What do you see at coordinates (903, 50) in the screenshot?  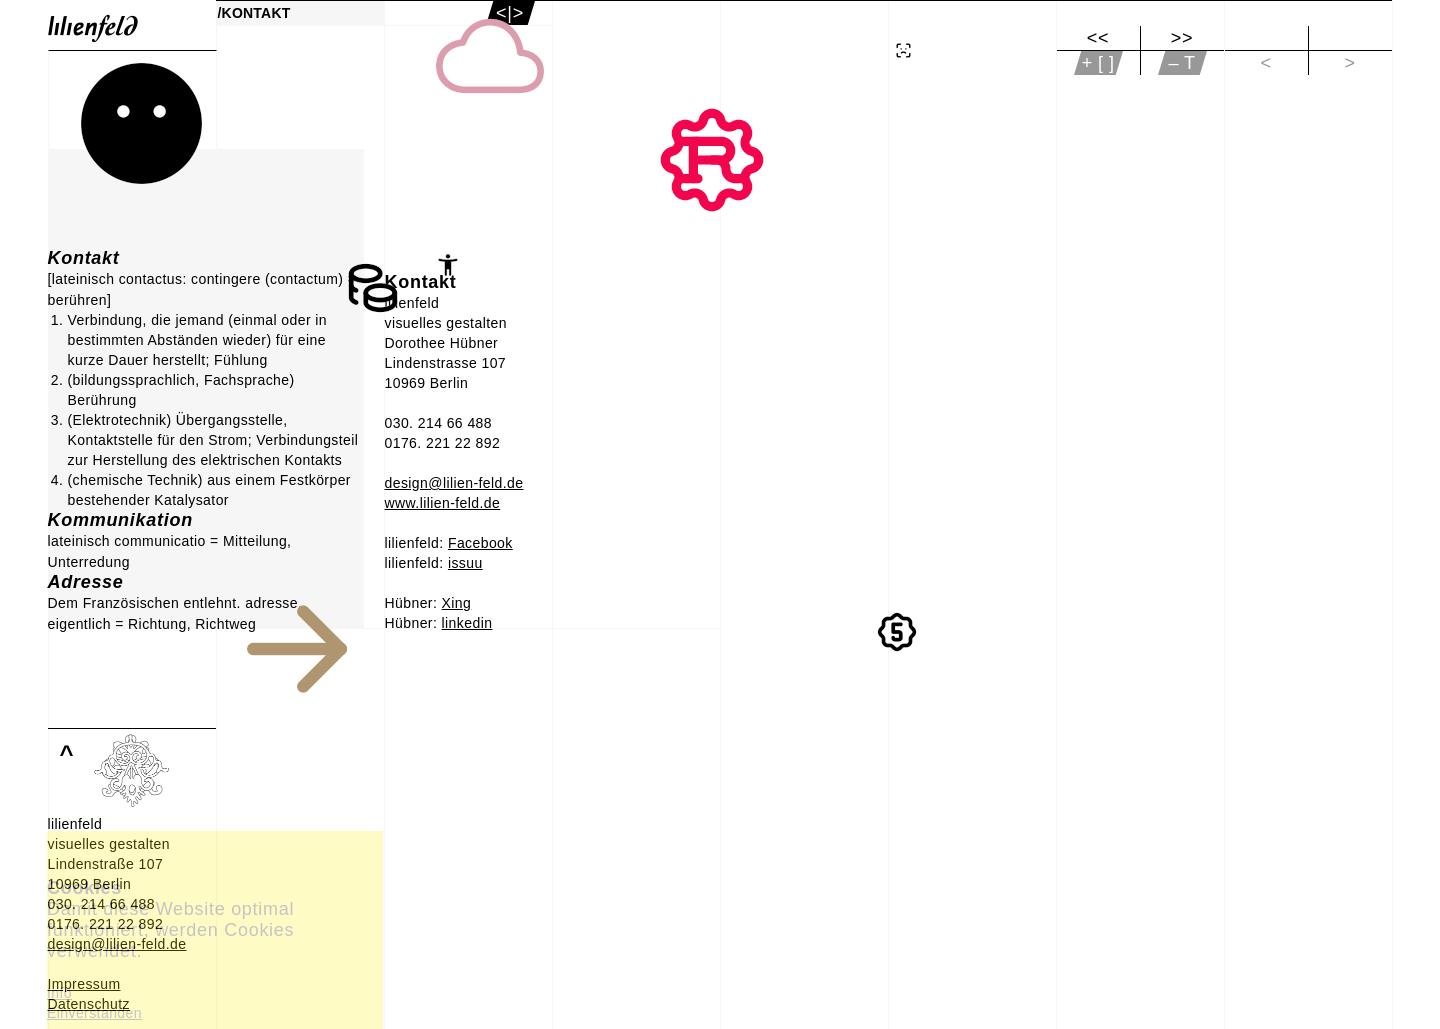 I see `face id authentication failed` at bounding box center [903, 50].